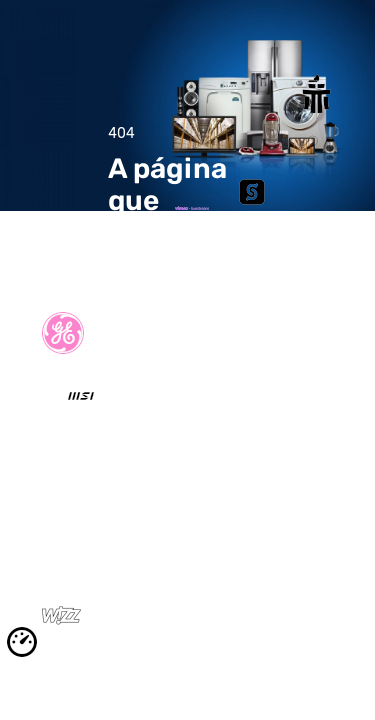 The width and height of the screenshot is (375, 720). What do you see at coordinates (63, 333) in the screenshot?
I see `General Electric company logo` at bounding box center [63, 333].